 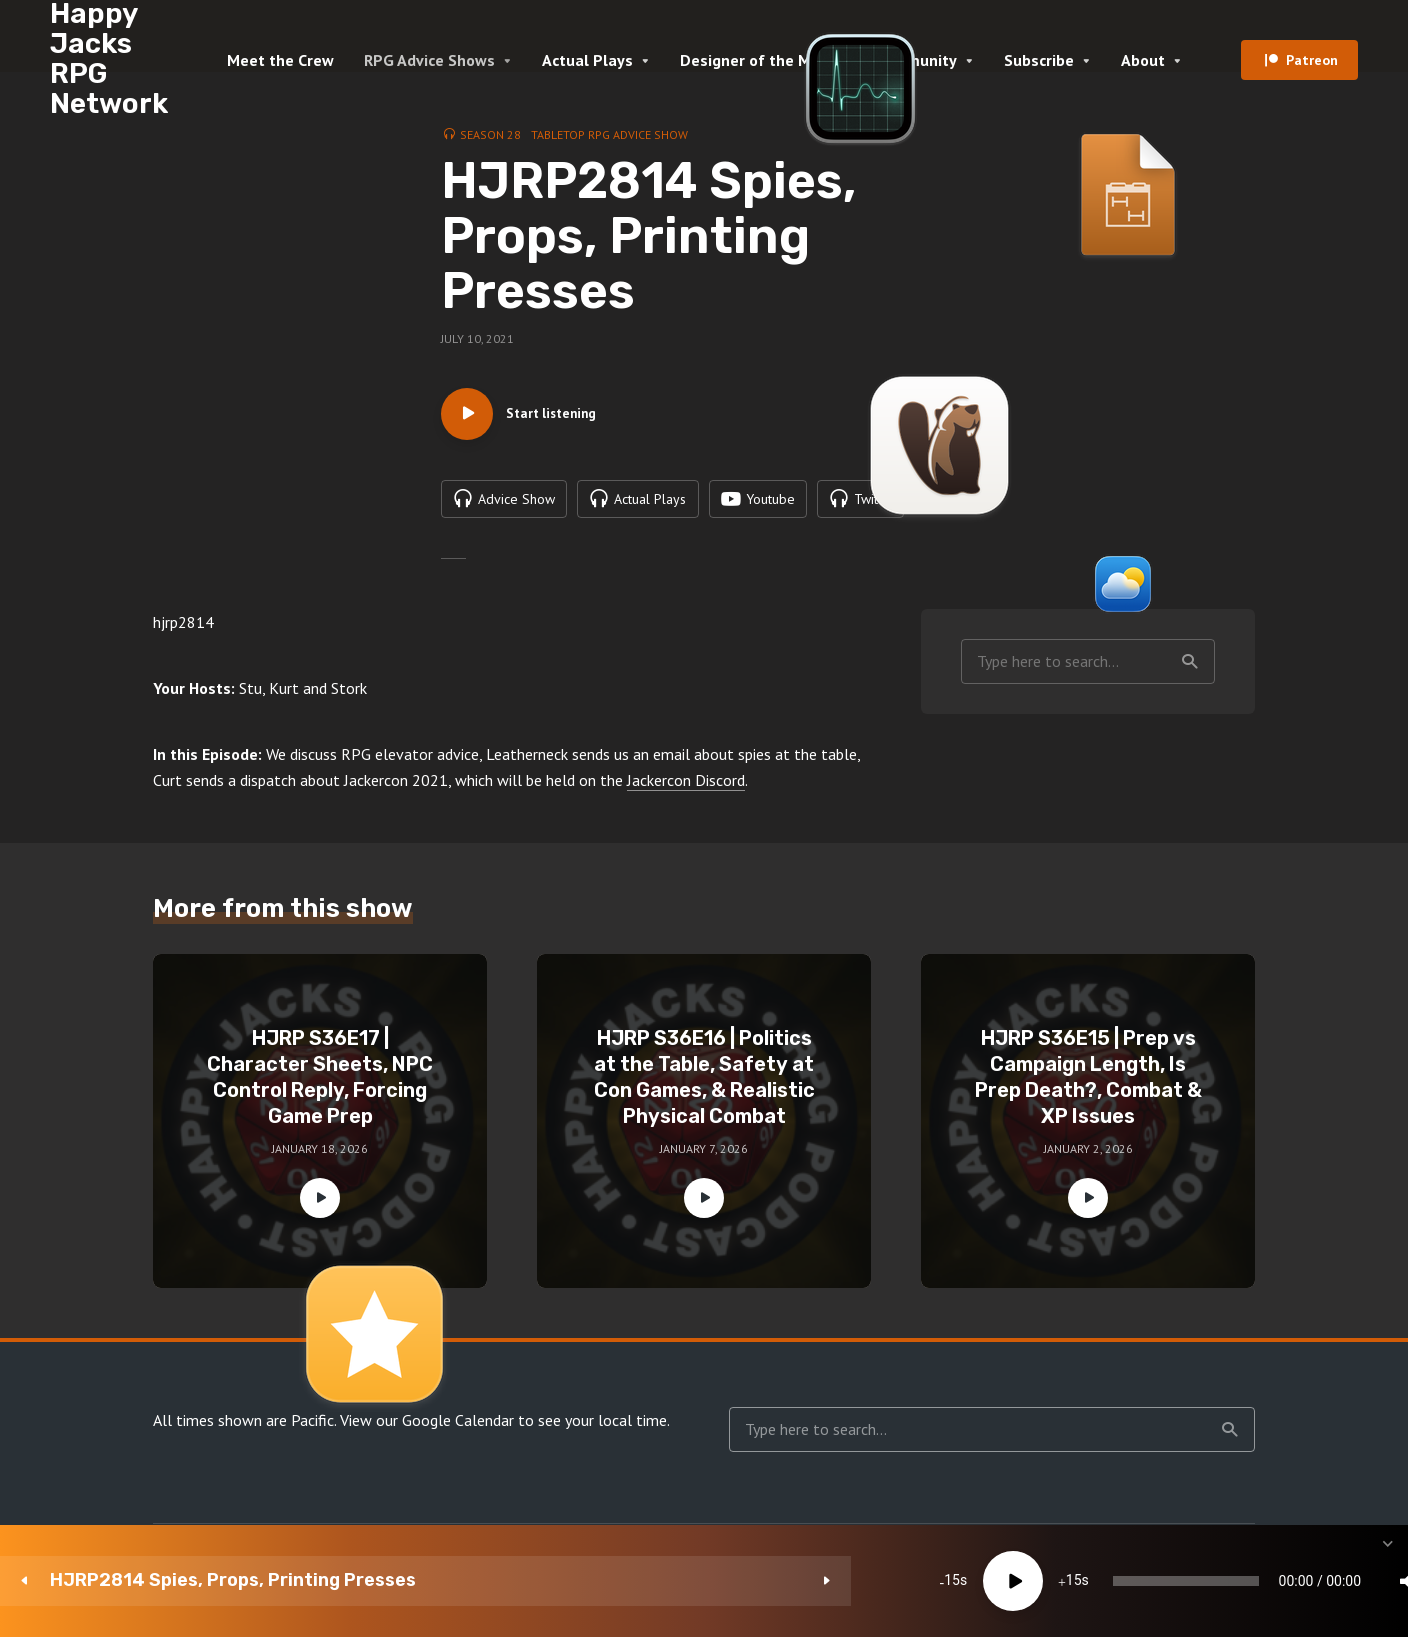 What do you see at coordinates (374, 1336) in the screenshot?
I see `set default applications preferences` at bounding box center [374, 1336].